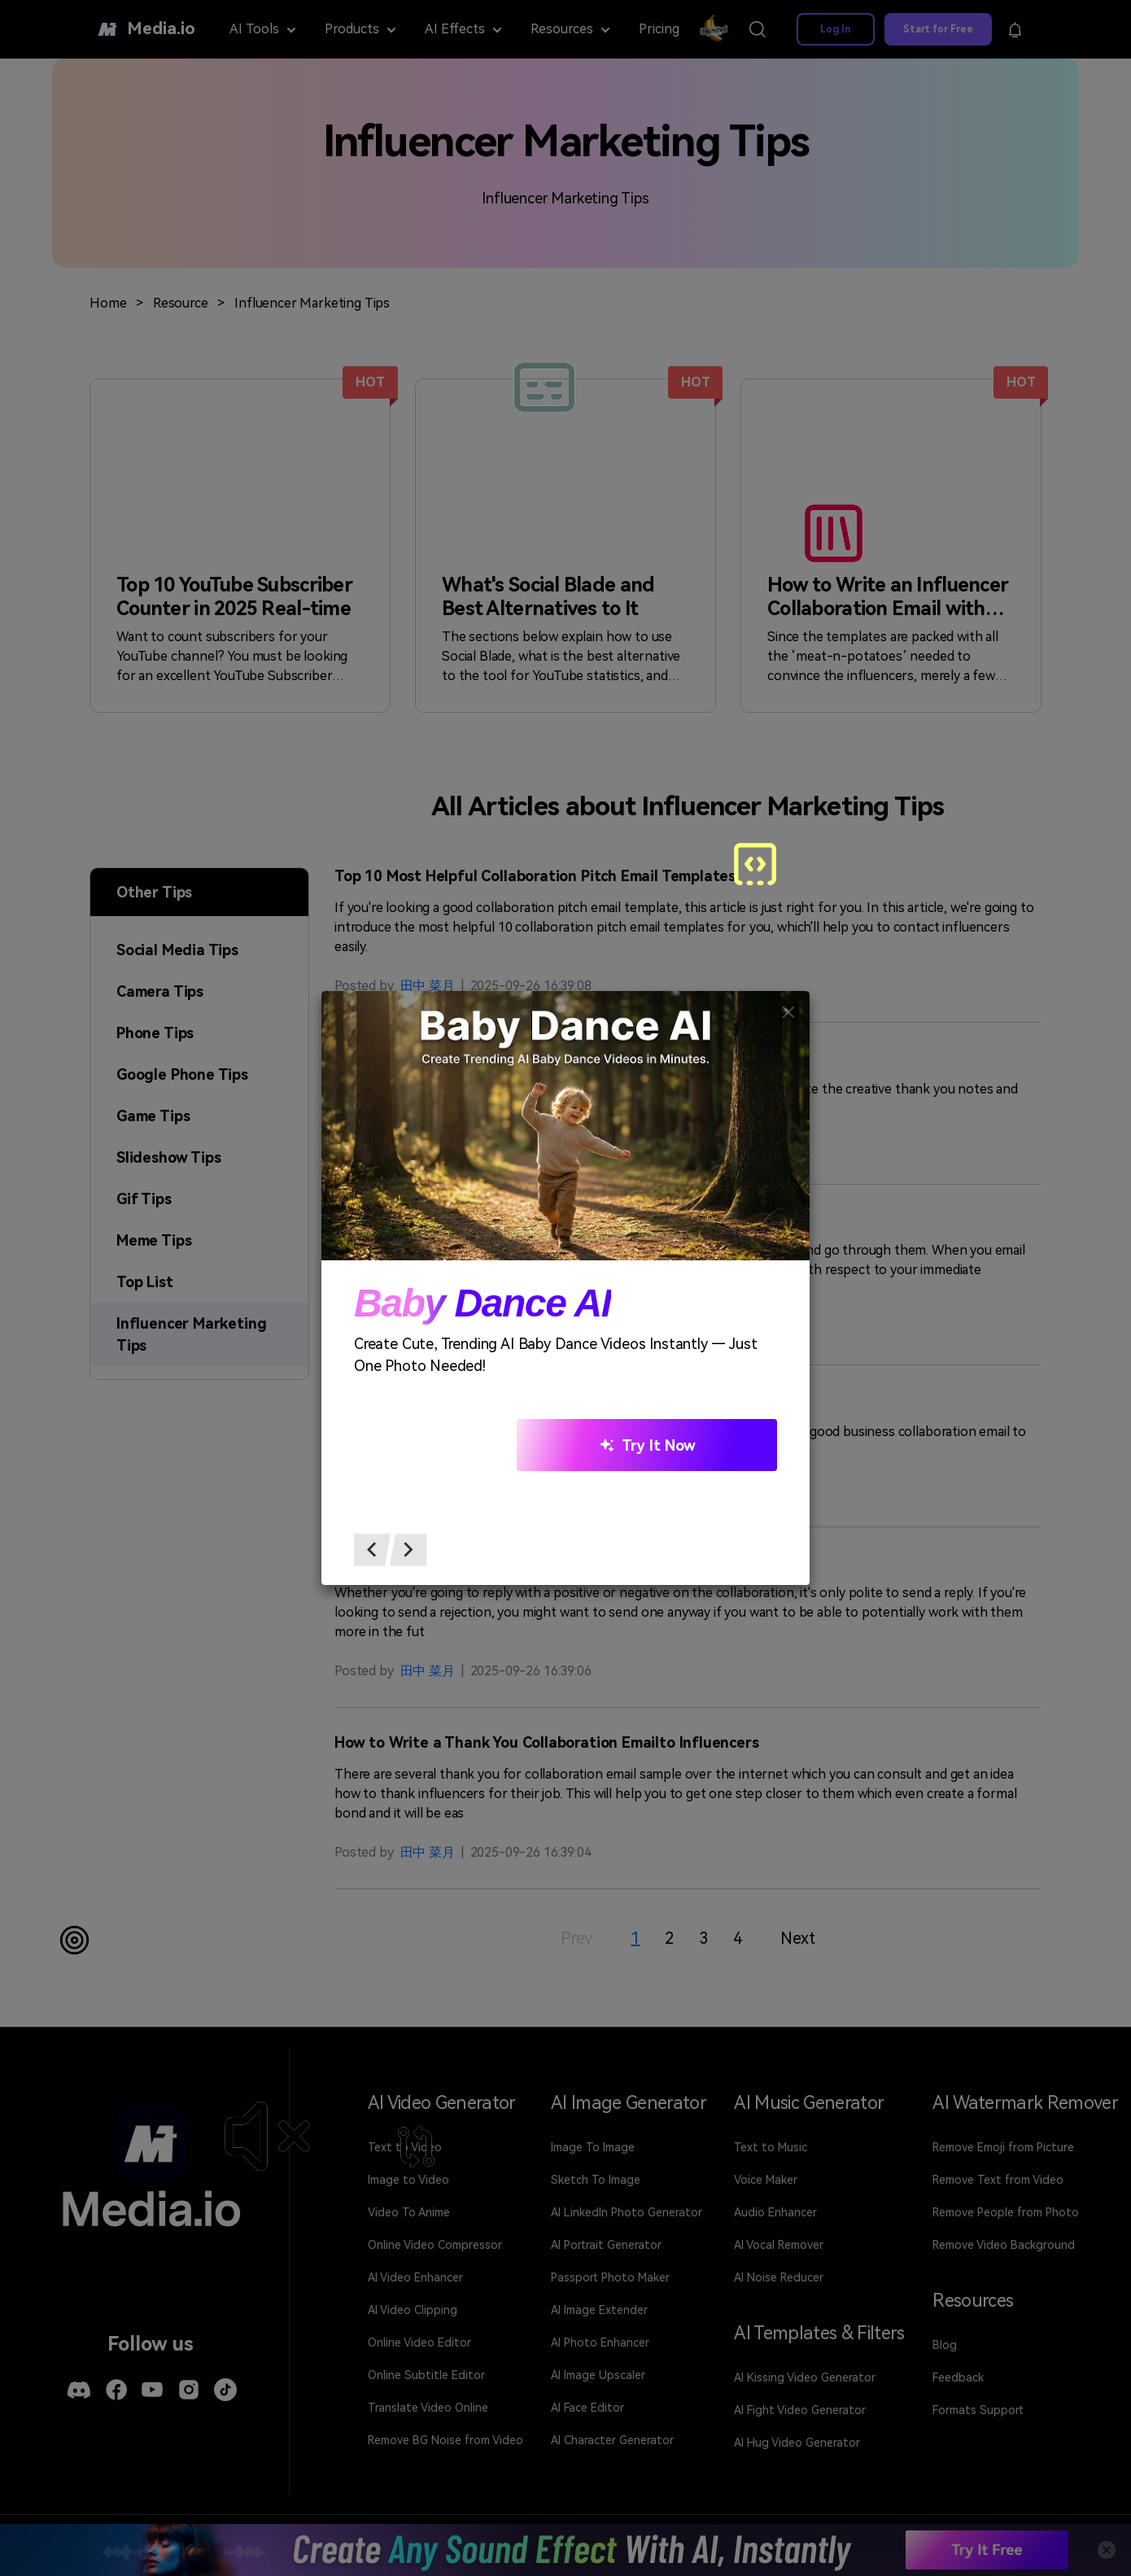  I want to click on embed code snippet in a container, so click(755, 864).